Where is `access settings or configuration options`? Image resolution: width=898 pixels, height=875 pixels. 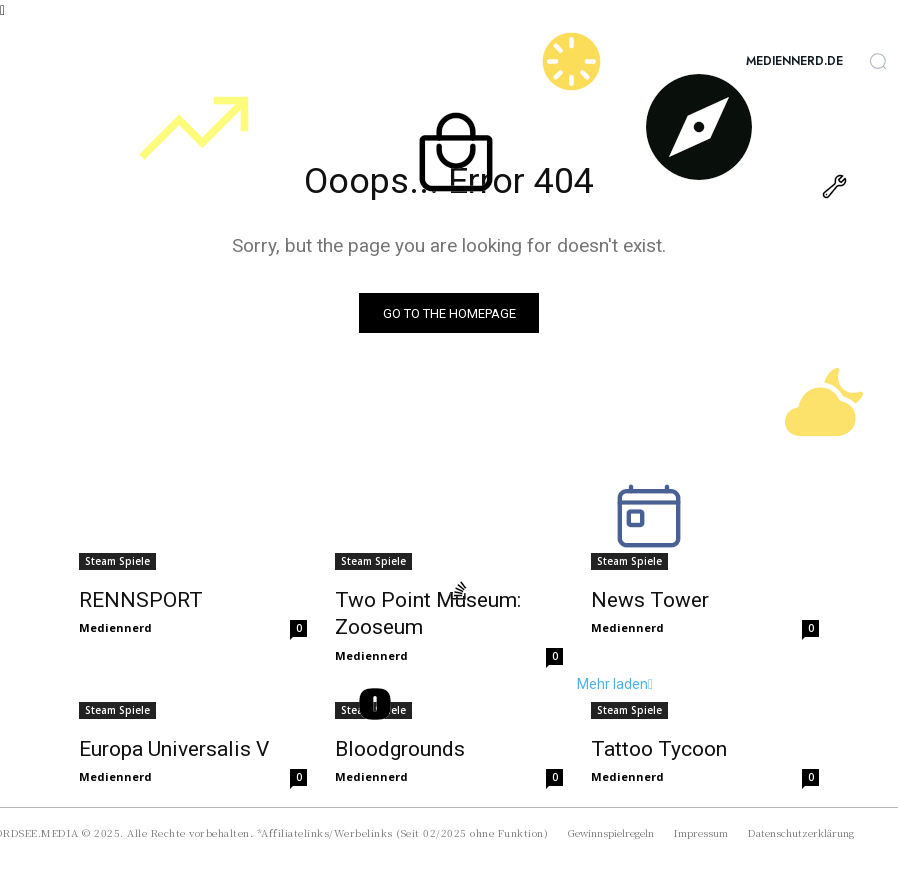 access settings or configuration options is located at coordinates (834, 186).